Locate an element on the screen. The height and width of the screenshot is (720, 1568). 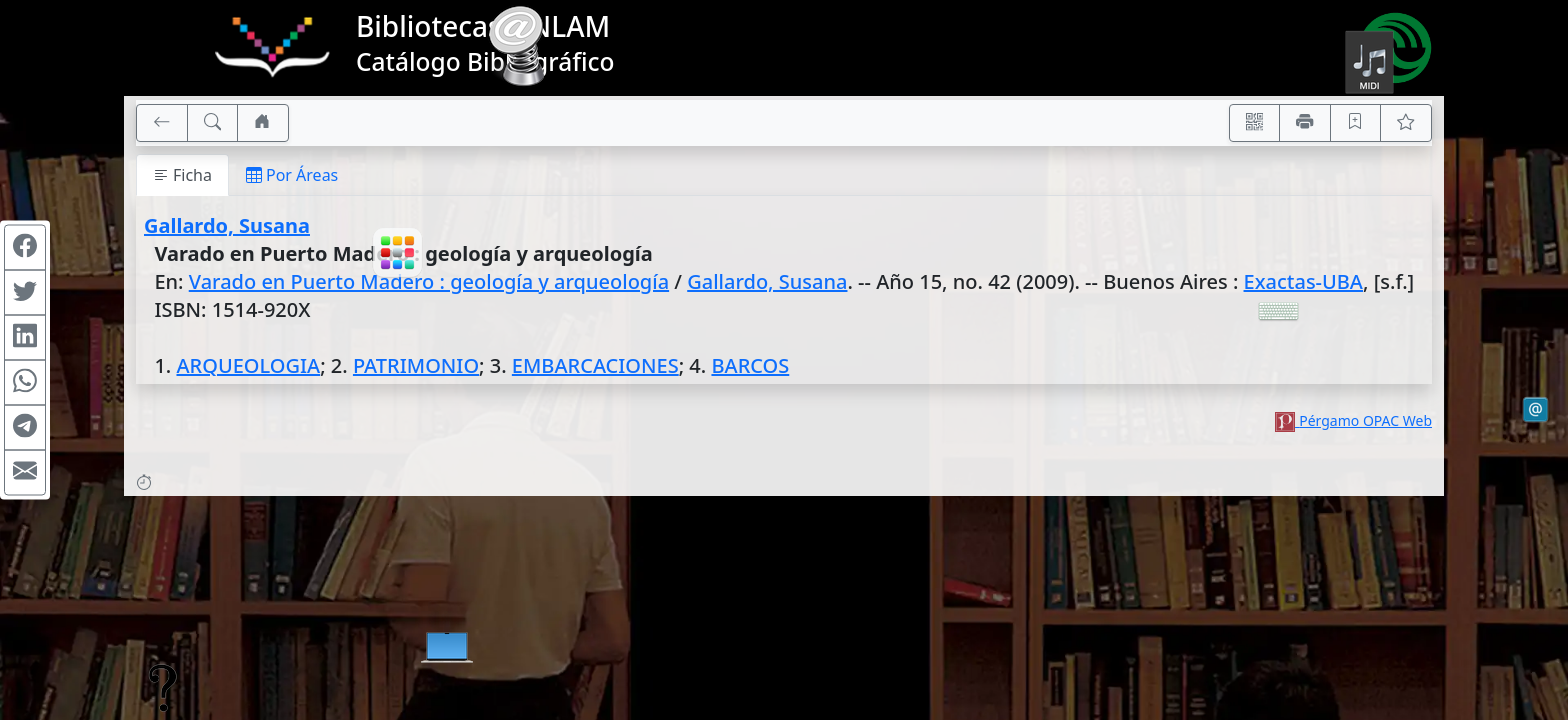
macbook air 15-inch device icon is located at coordinates (447, 645).